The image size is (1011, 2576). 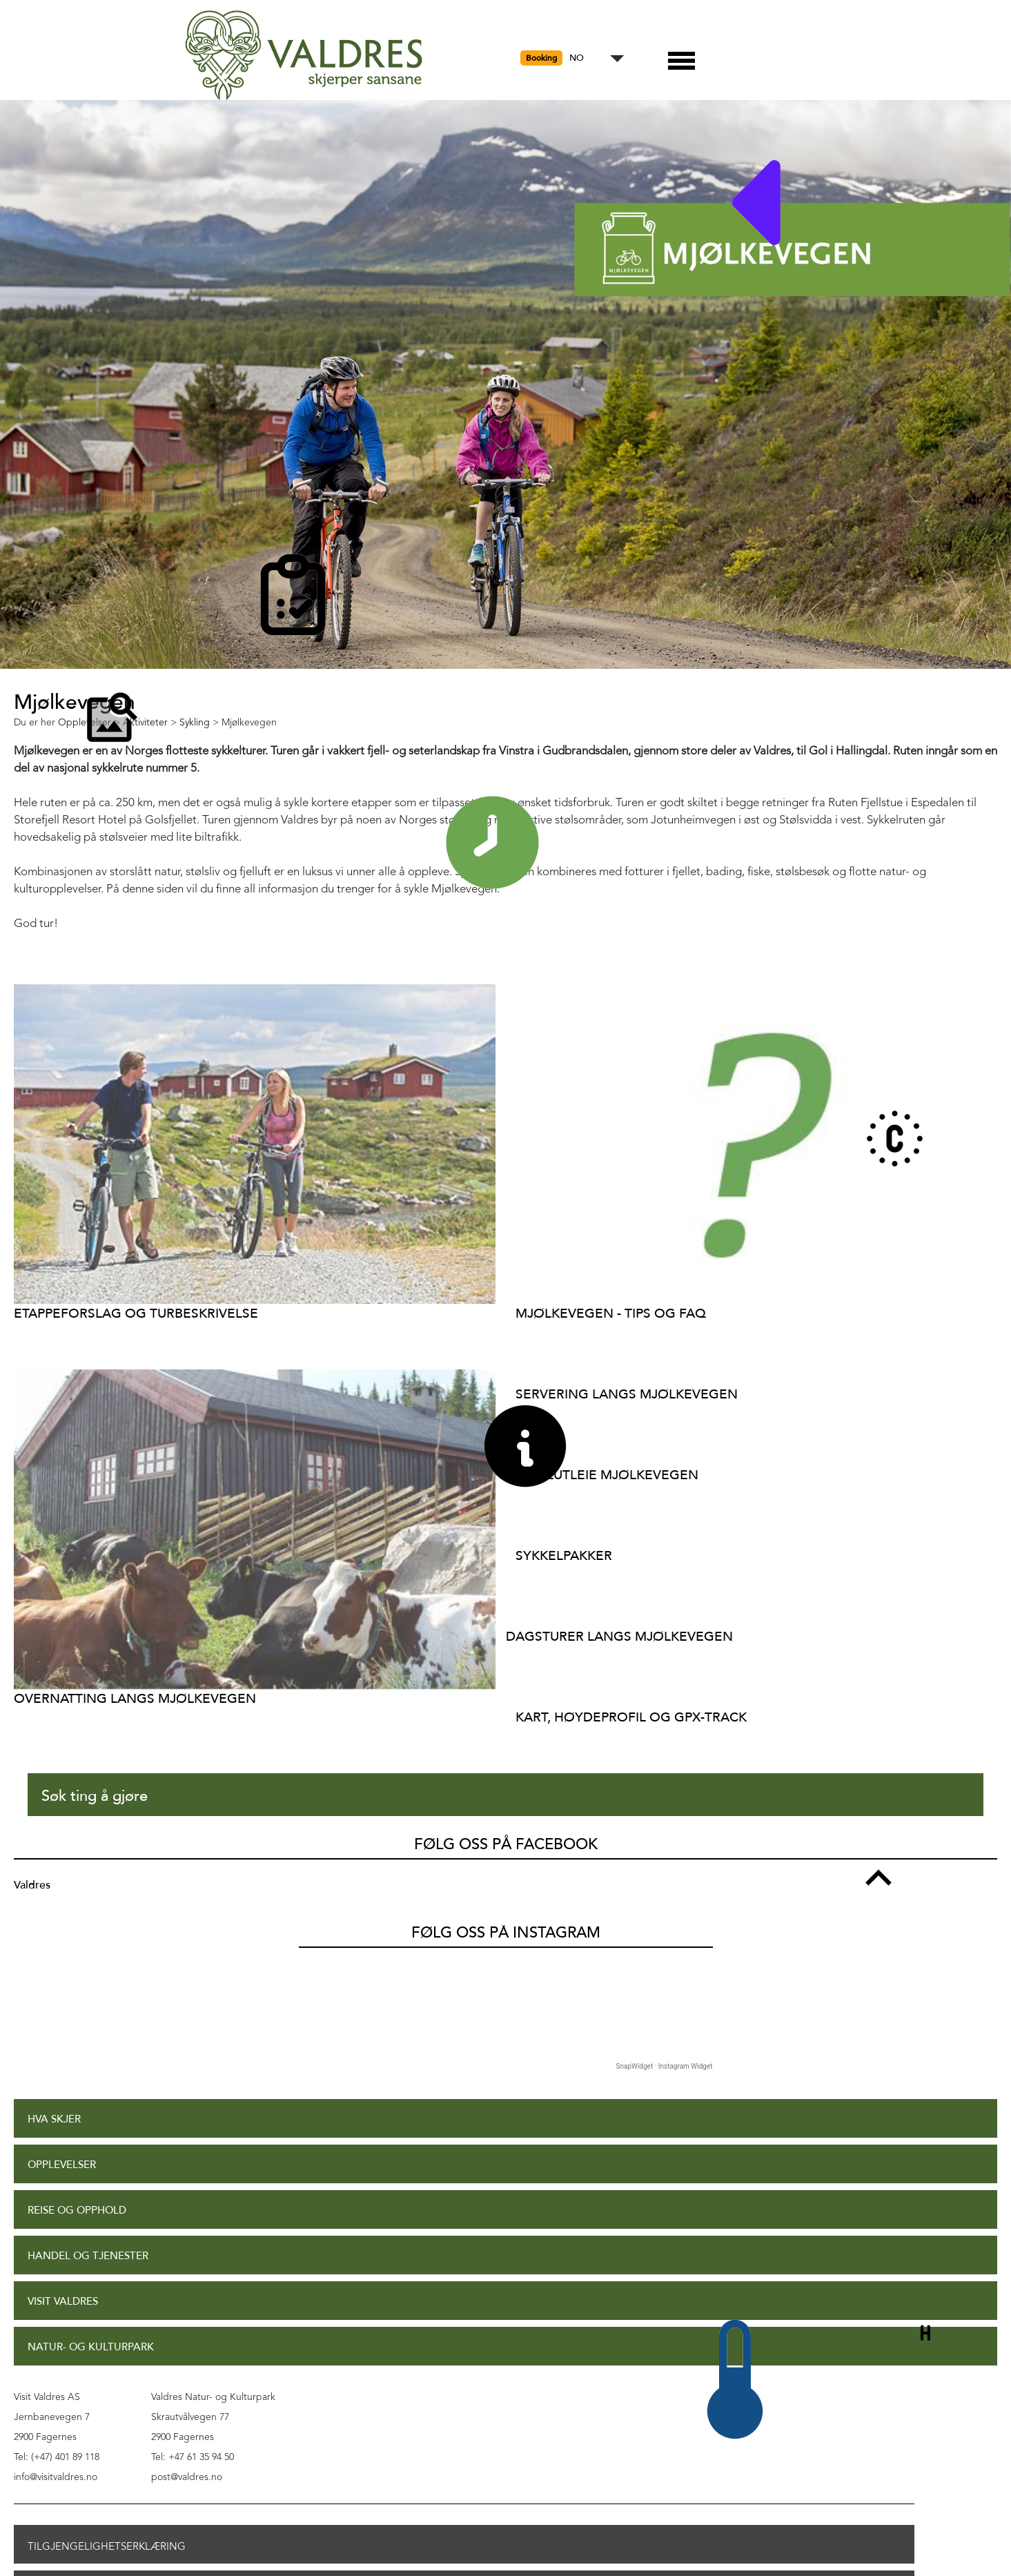 I want to click on view more information or details, so click(x=525, y=1446).